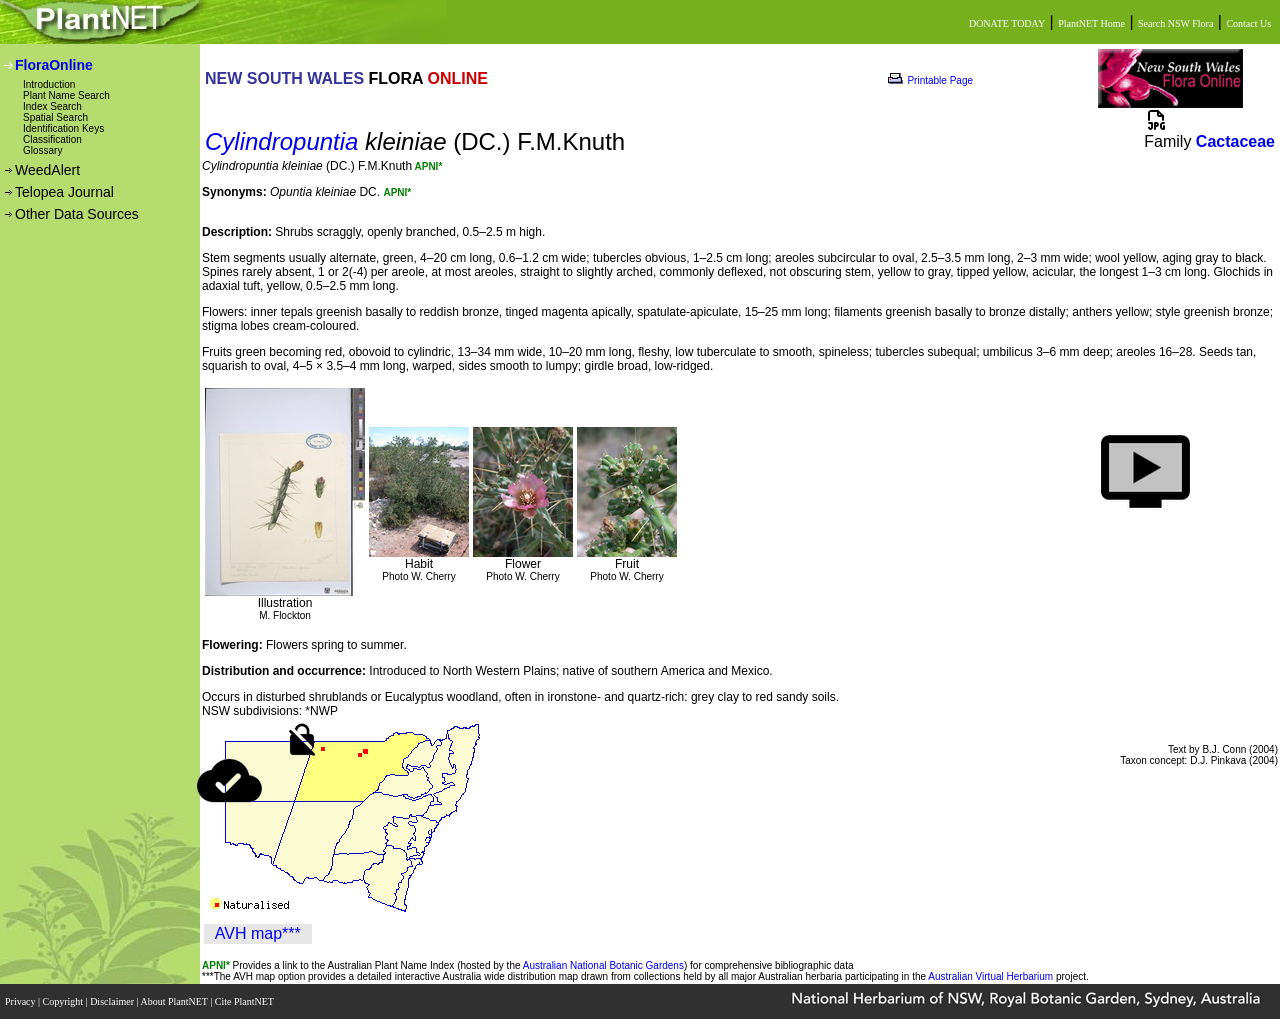  What do you see at coordinates (1145, 471) in the screenshot?
I see `access on-demand video content` at bounding box center [1145, 471].